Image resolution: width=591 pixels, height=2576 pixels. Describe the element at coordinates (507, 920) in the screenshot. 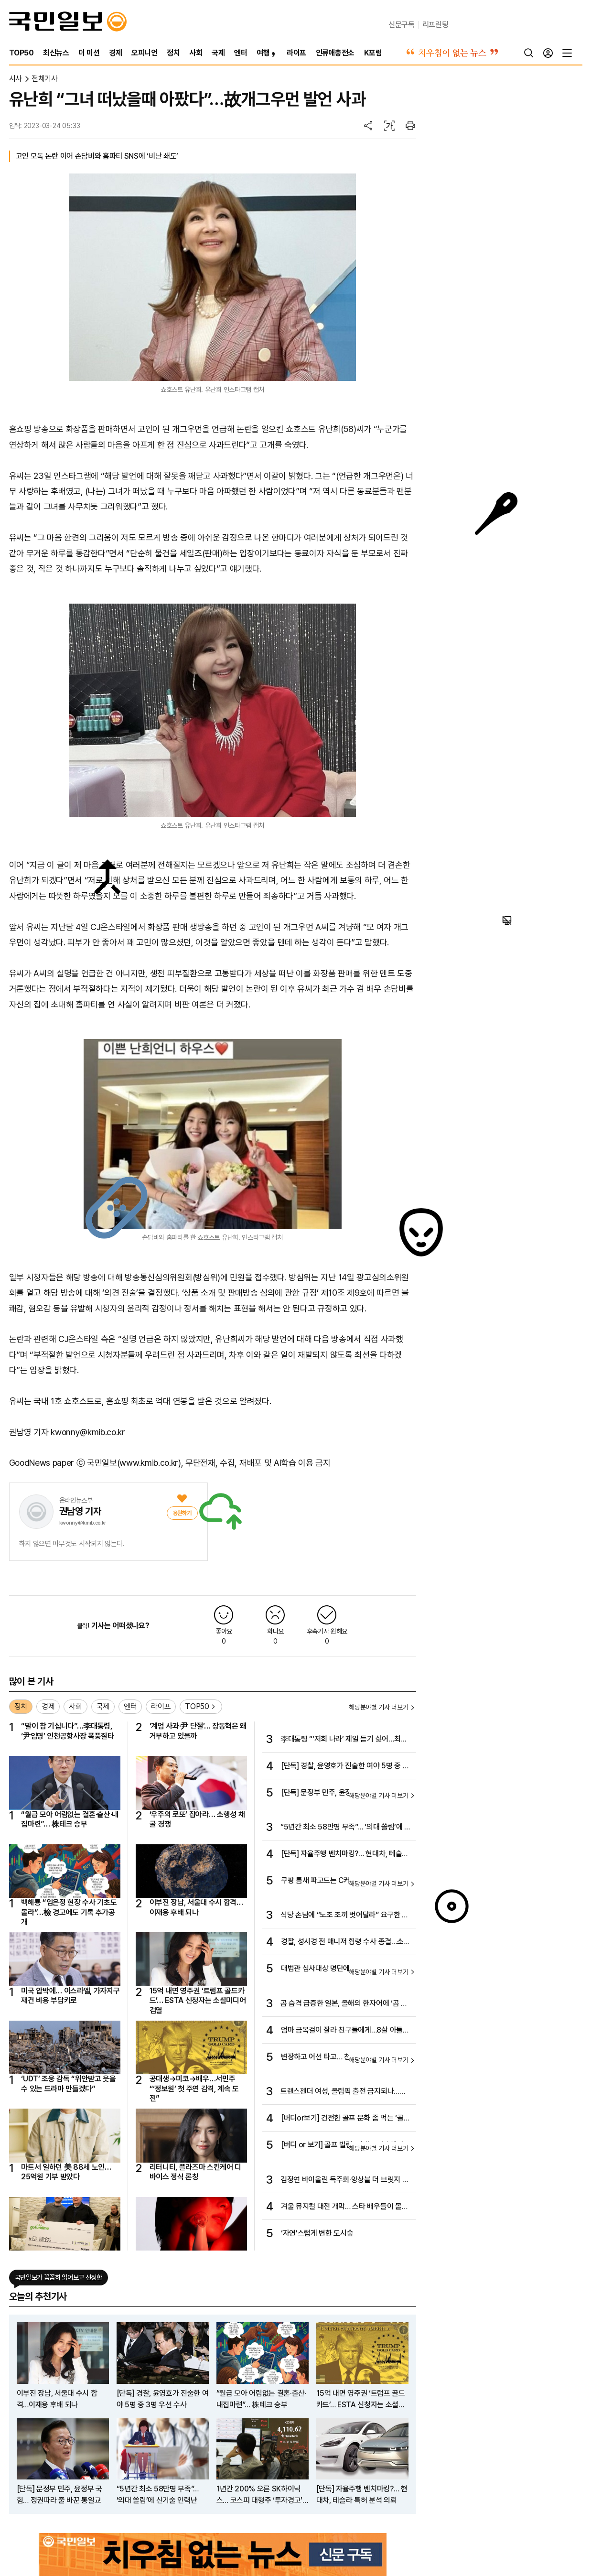

I see `indicates iMac or desktop computer is offline` at that location.